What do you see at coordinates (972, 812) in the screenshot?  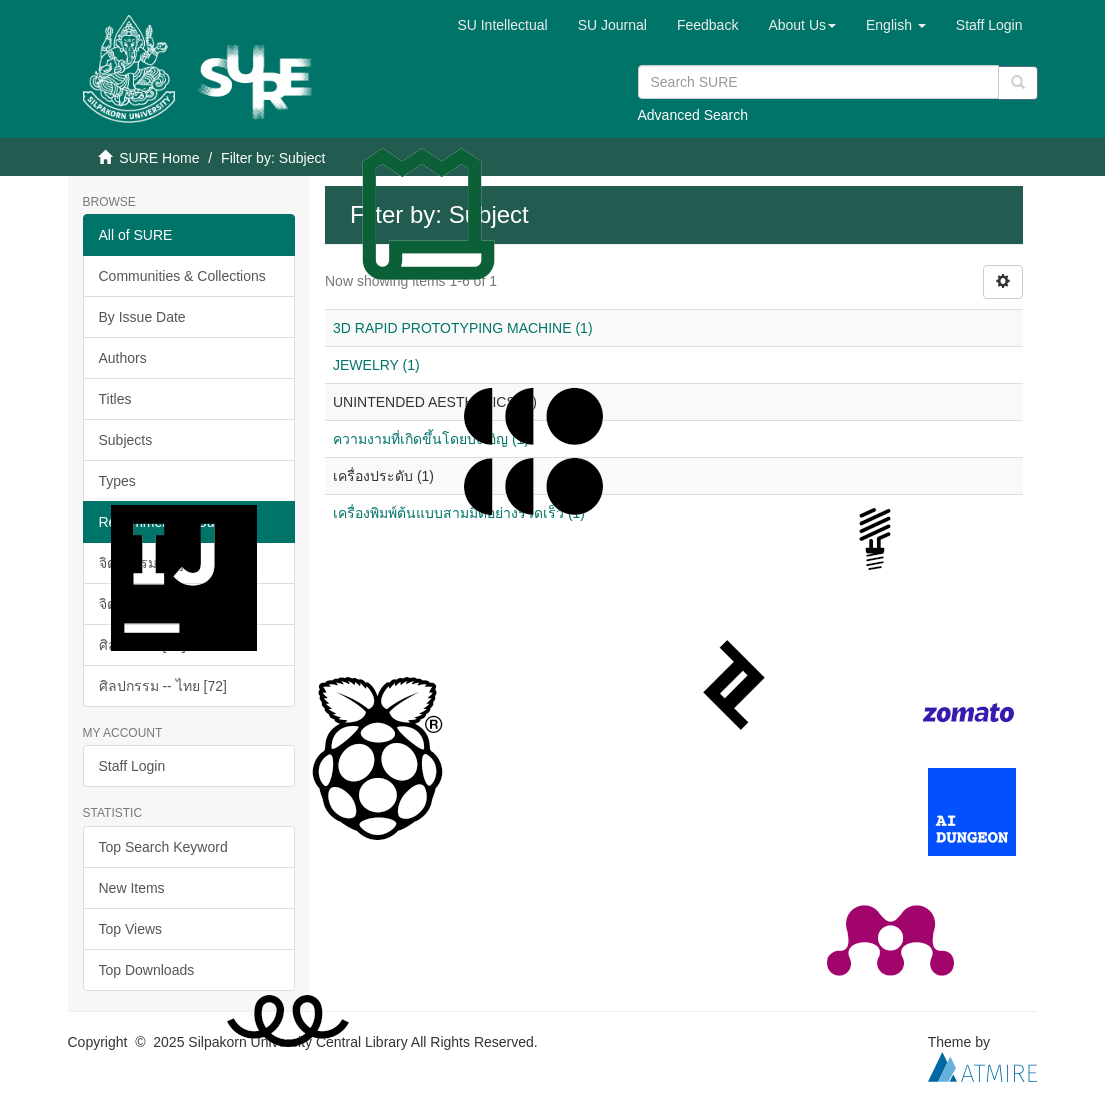 I see `open AI Dungeon app` at bounding box center [972, 812].